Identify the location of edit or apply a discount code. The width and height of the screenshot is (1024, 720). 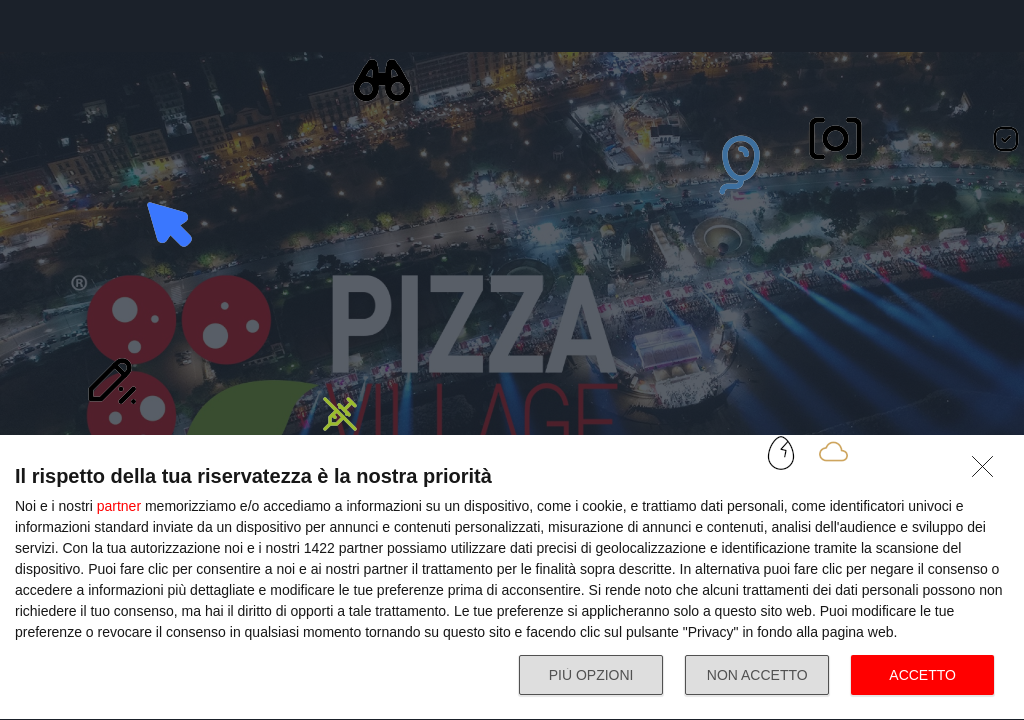
(111, 379).